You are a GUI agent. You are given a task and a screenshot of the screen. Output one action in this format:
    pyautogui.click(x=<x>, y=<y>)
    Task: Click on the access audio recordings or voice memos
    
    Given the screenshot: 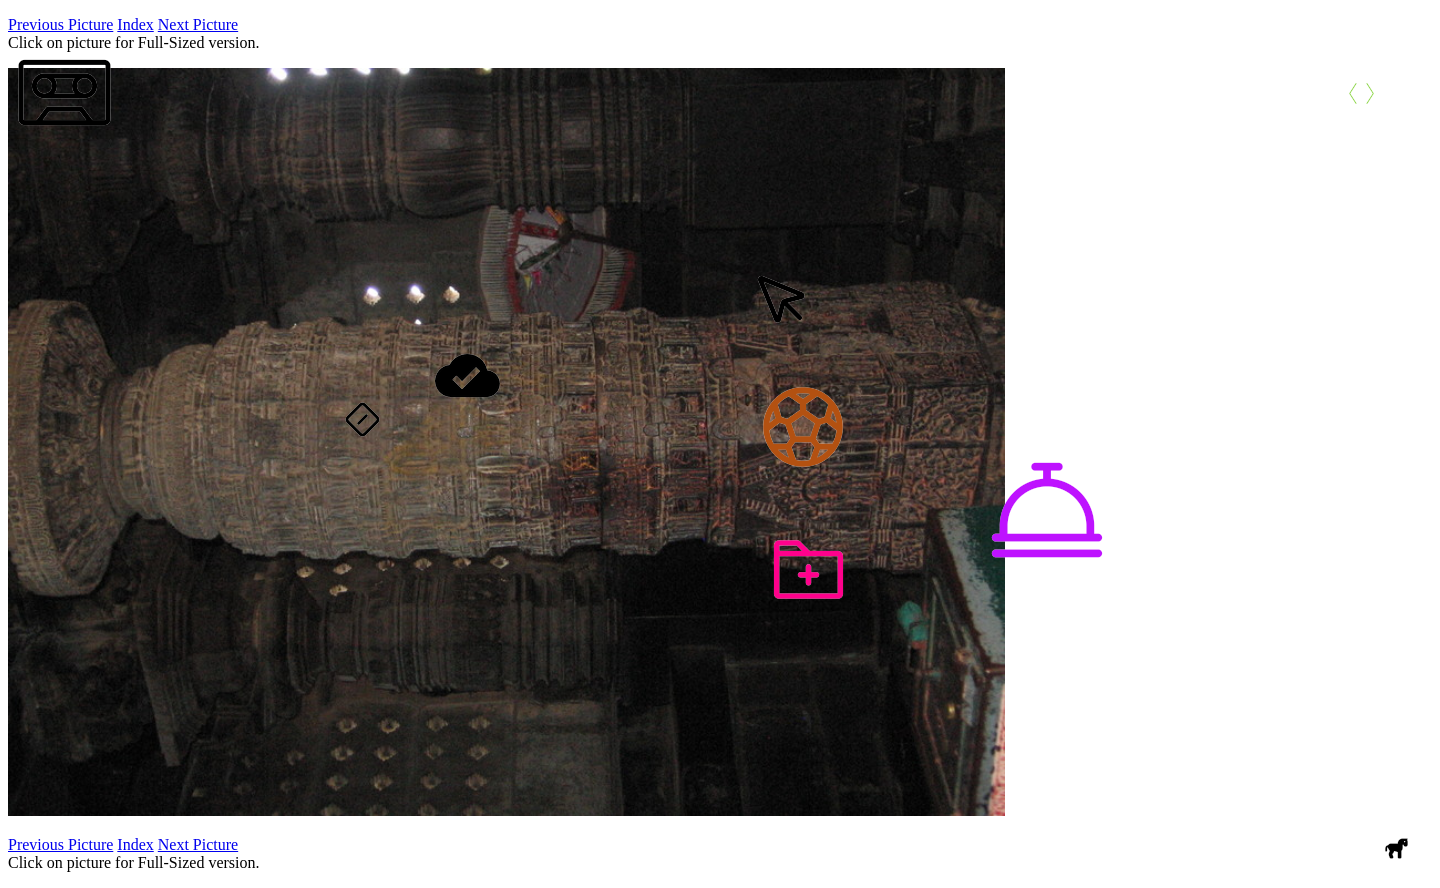 What is the action you would take?
    pyautogui.click(x=64, y=92)
    